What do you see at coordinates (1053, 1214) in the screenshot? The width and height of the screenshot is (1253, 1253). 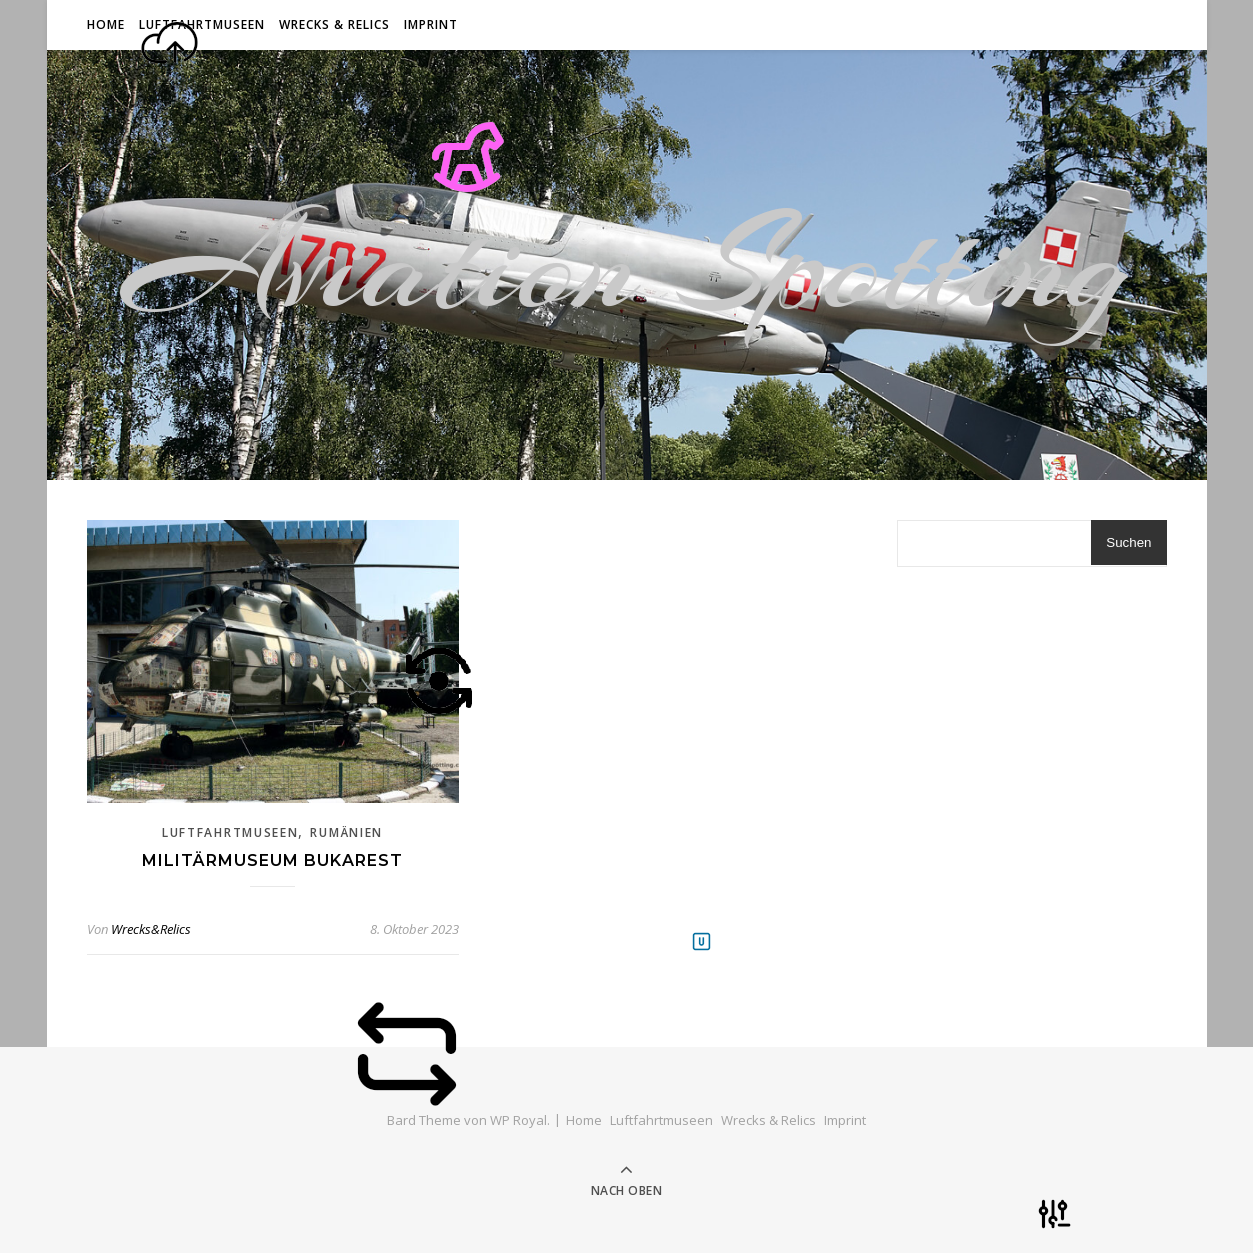 I see `remove a filter or adjustment setting` at bounding box center [1053, 1214].